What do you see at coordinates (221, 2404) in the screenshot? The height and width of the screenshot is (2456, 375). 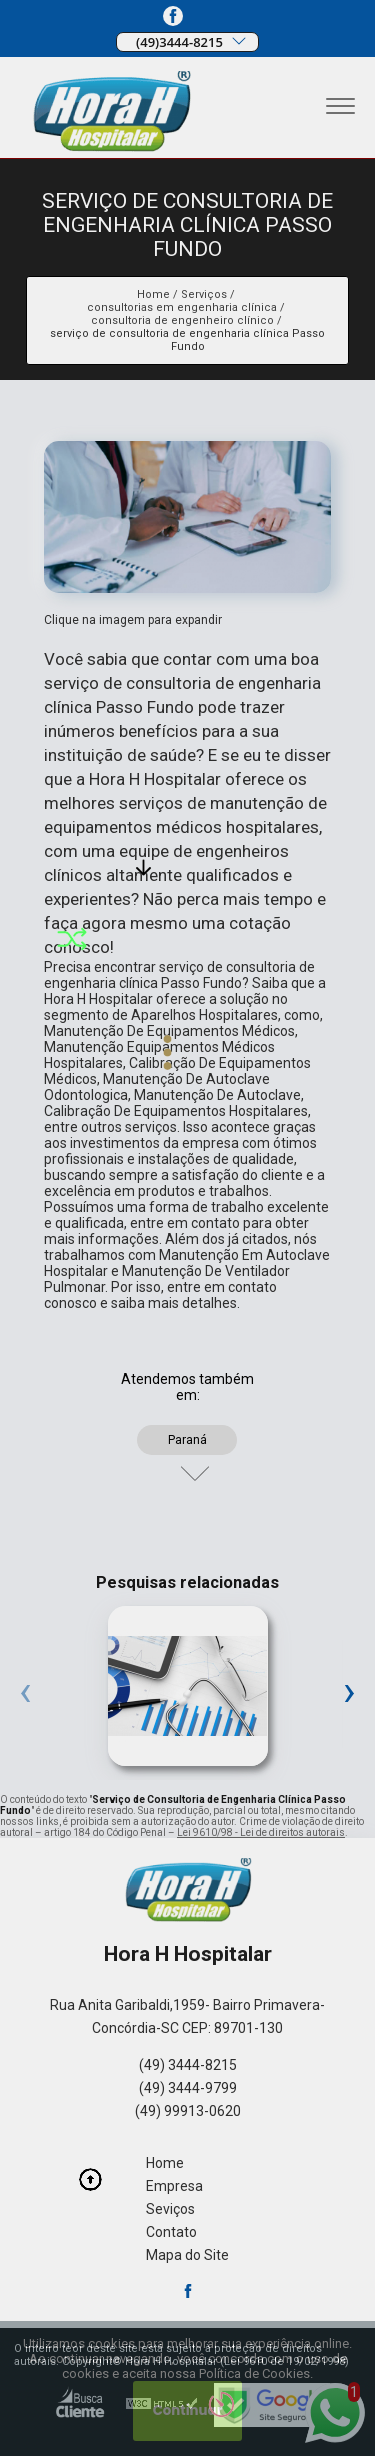 I see `set a countdown timer` at bounding box center [221, 2404].